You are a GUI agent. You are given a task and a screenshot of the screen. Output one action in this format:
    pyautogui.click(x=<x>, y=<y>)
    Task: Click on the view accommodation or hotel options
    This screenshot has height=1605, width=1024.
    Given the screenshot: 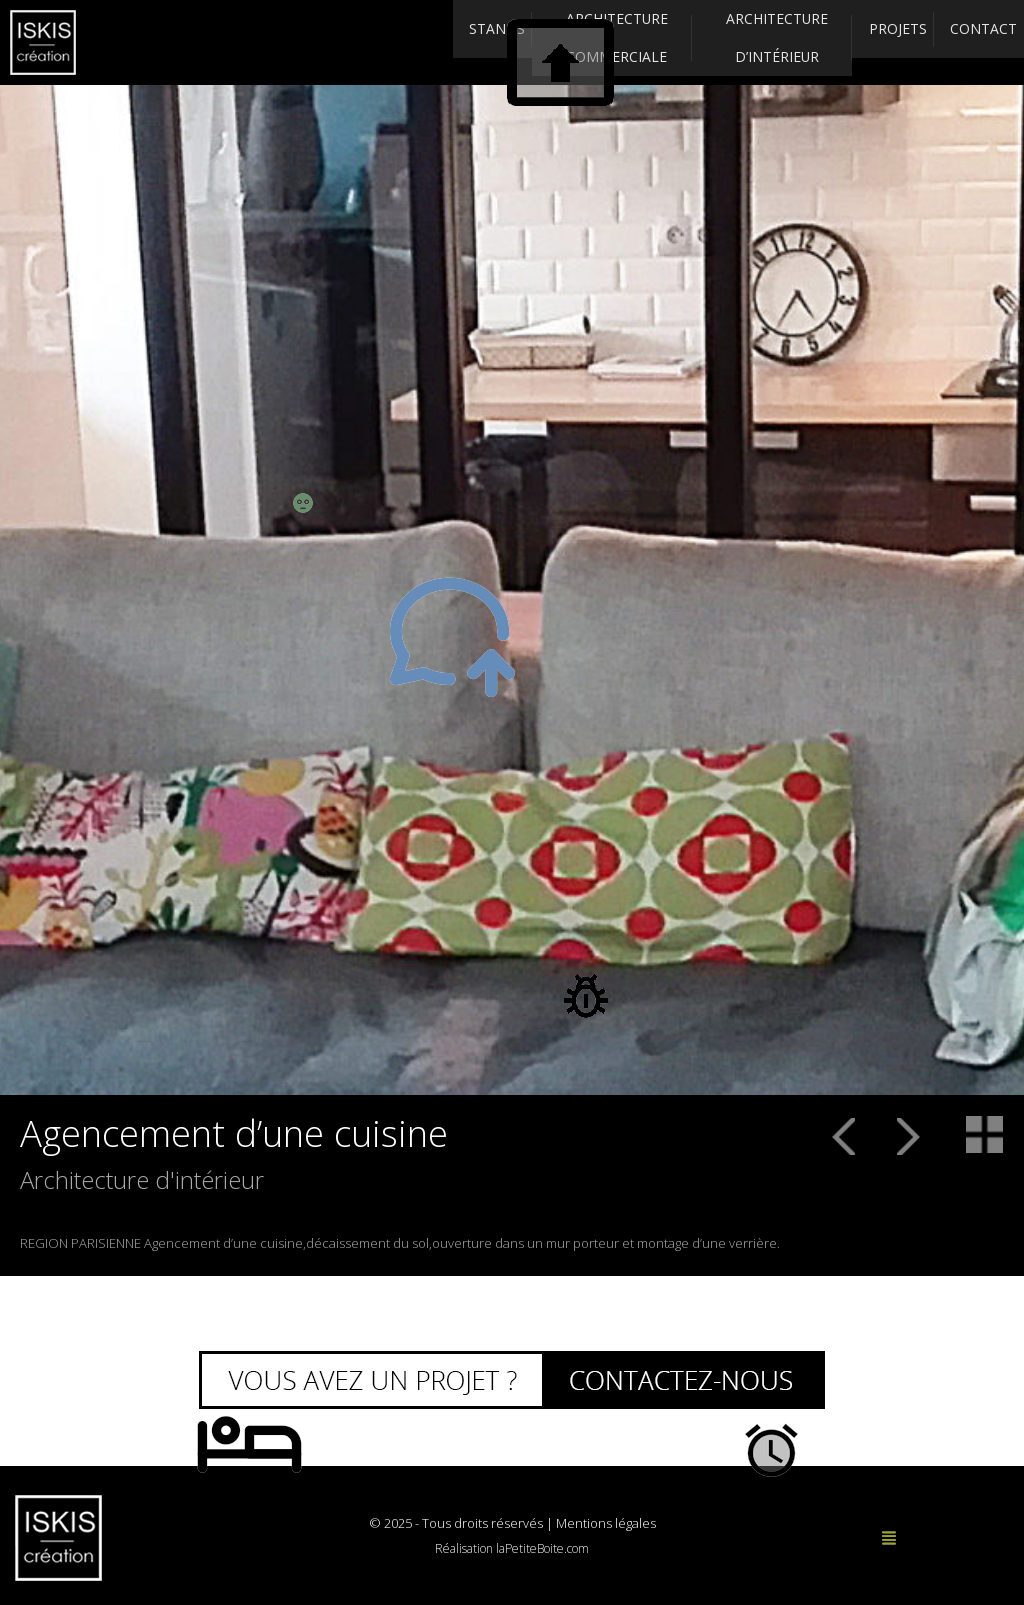 What is the action you would take?
    pyautogui.click(x=249, y=1444)
    